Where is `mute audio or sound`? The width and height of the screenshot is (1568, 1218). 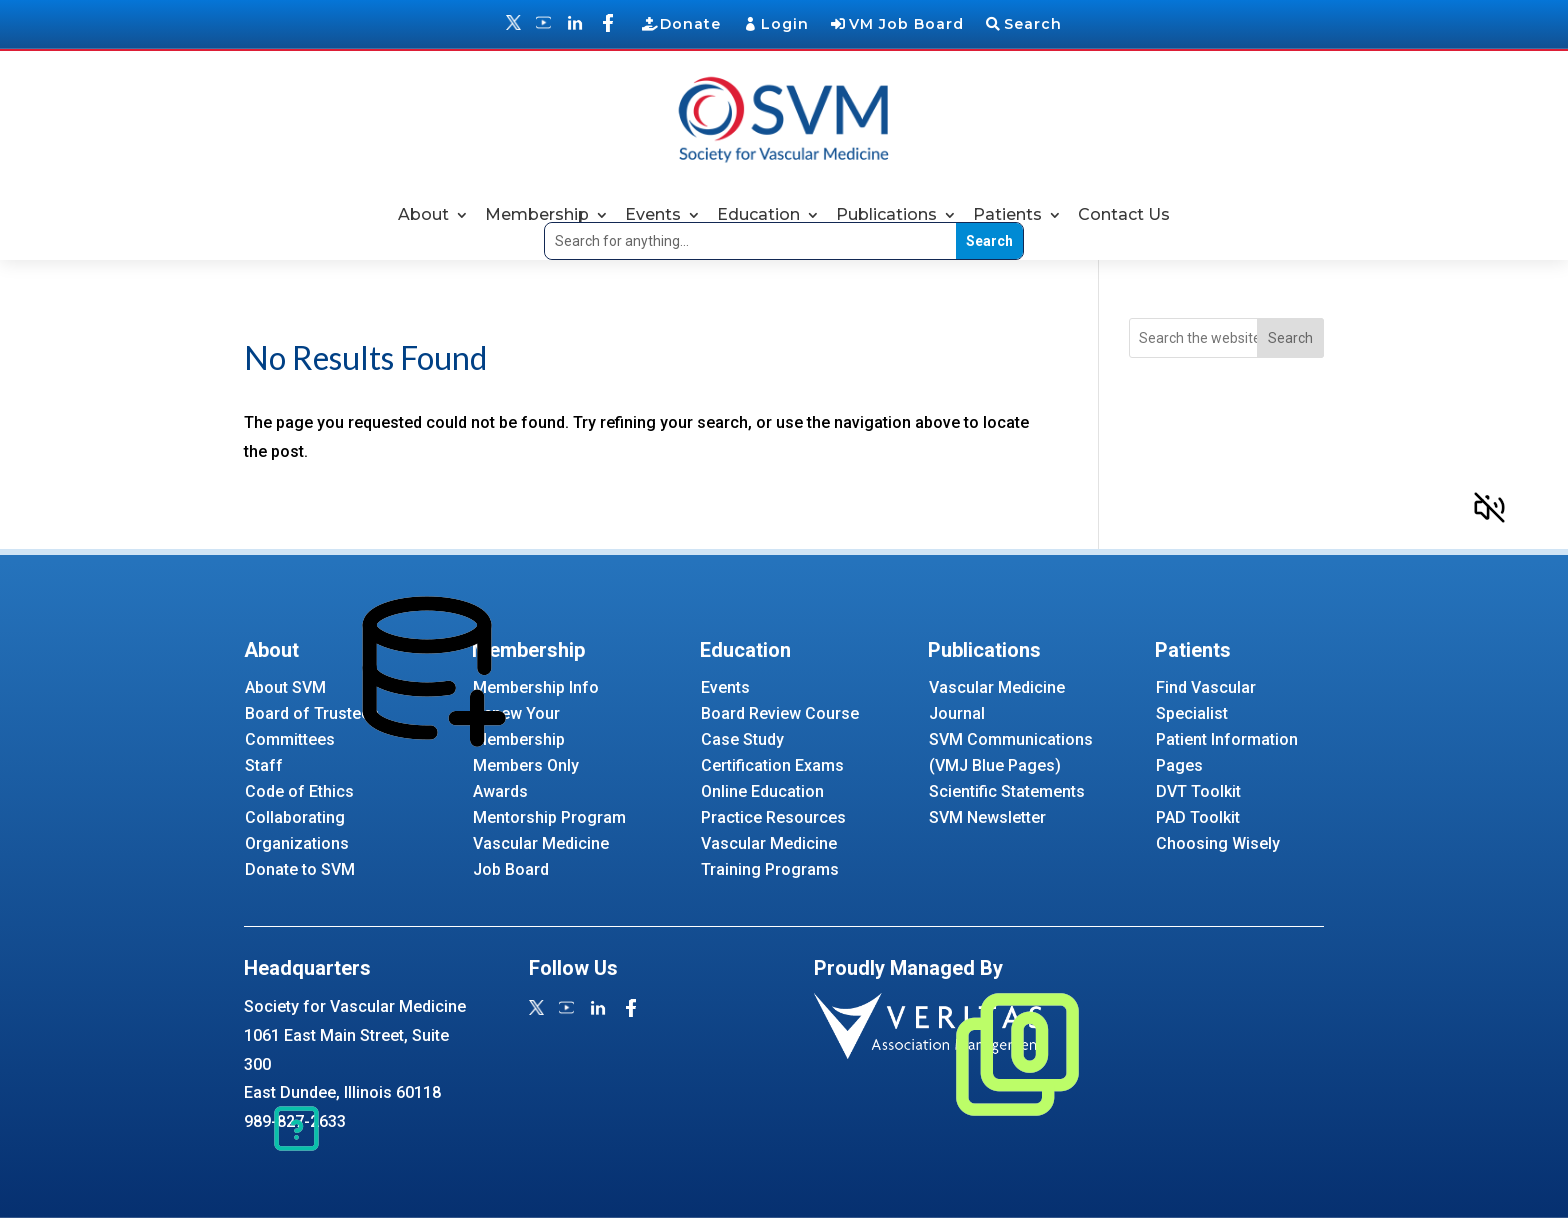
mute audio or sound is located at coordinates (1489, 507).